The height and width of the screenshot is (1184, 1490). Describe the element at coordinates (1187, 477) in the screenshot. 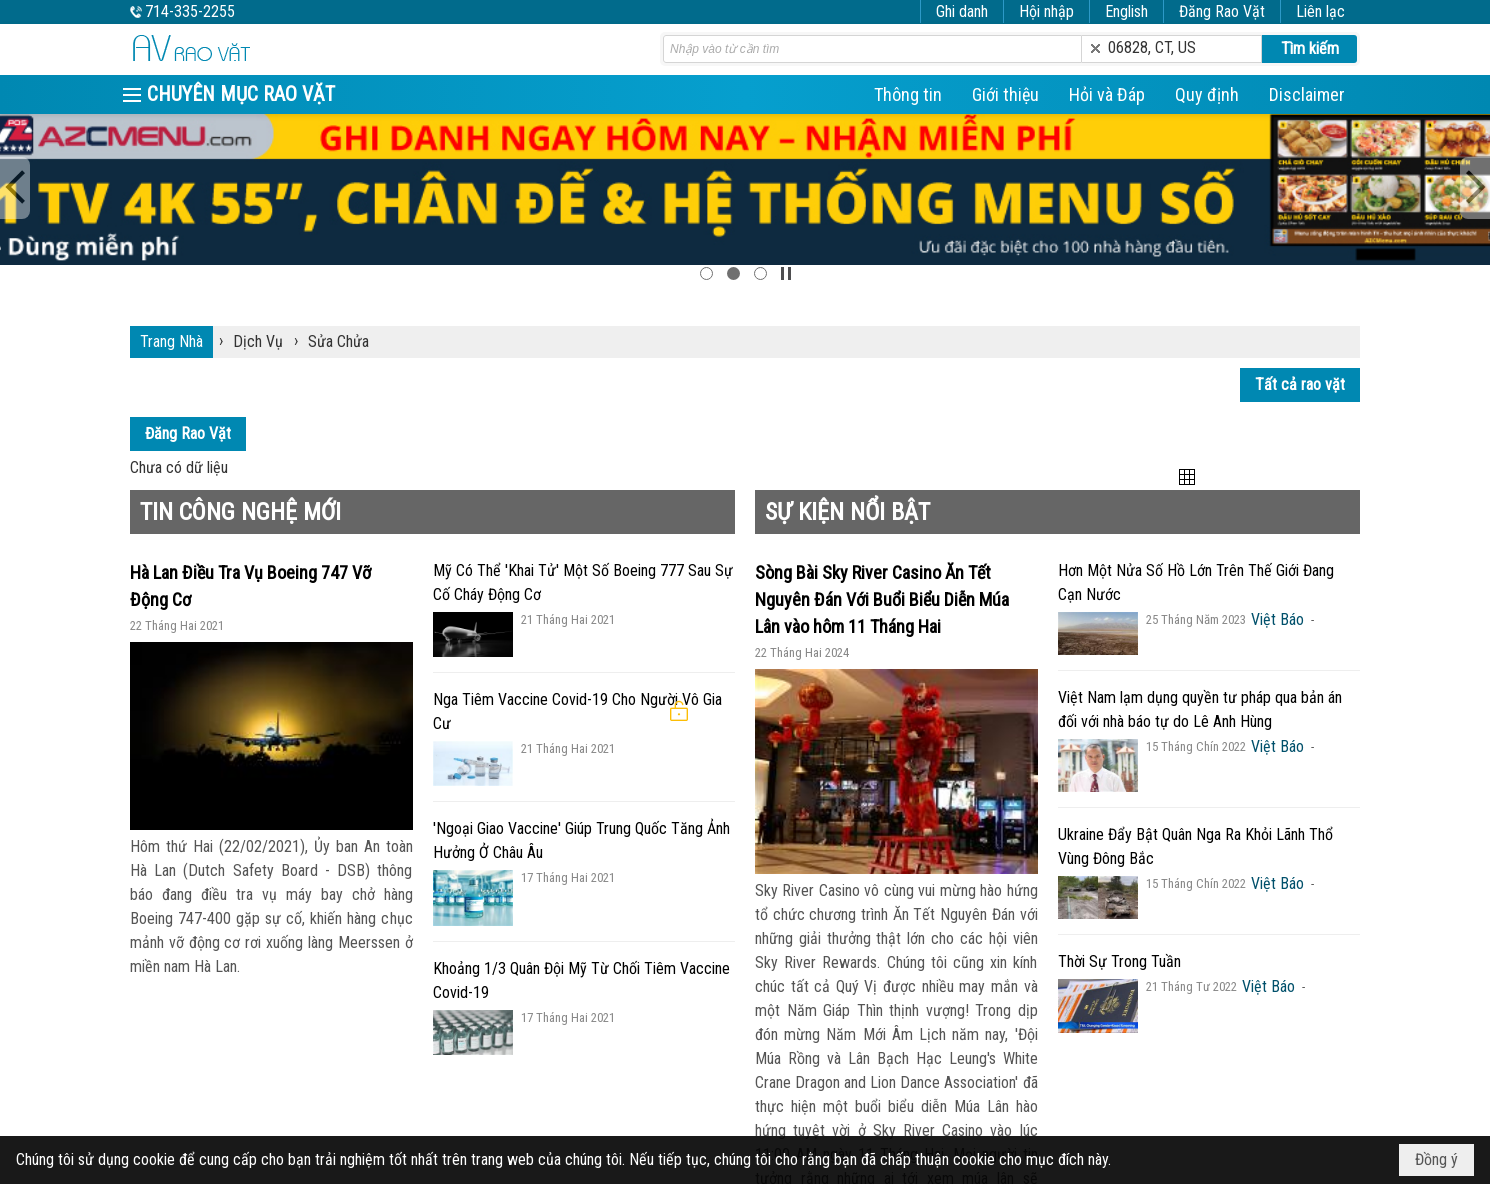

I see `toggle grid view display` at that location.